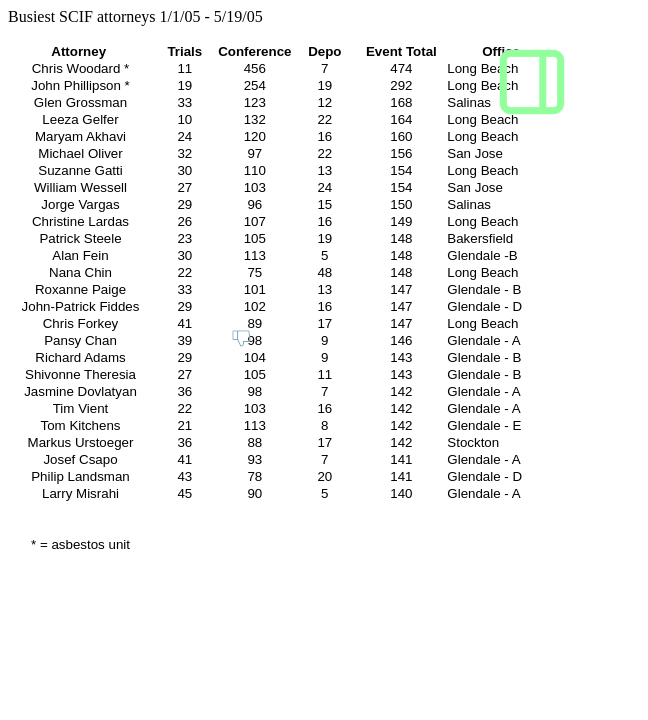  I want to click on toggle right sidebar panel, so click(532, 82).